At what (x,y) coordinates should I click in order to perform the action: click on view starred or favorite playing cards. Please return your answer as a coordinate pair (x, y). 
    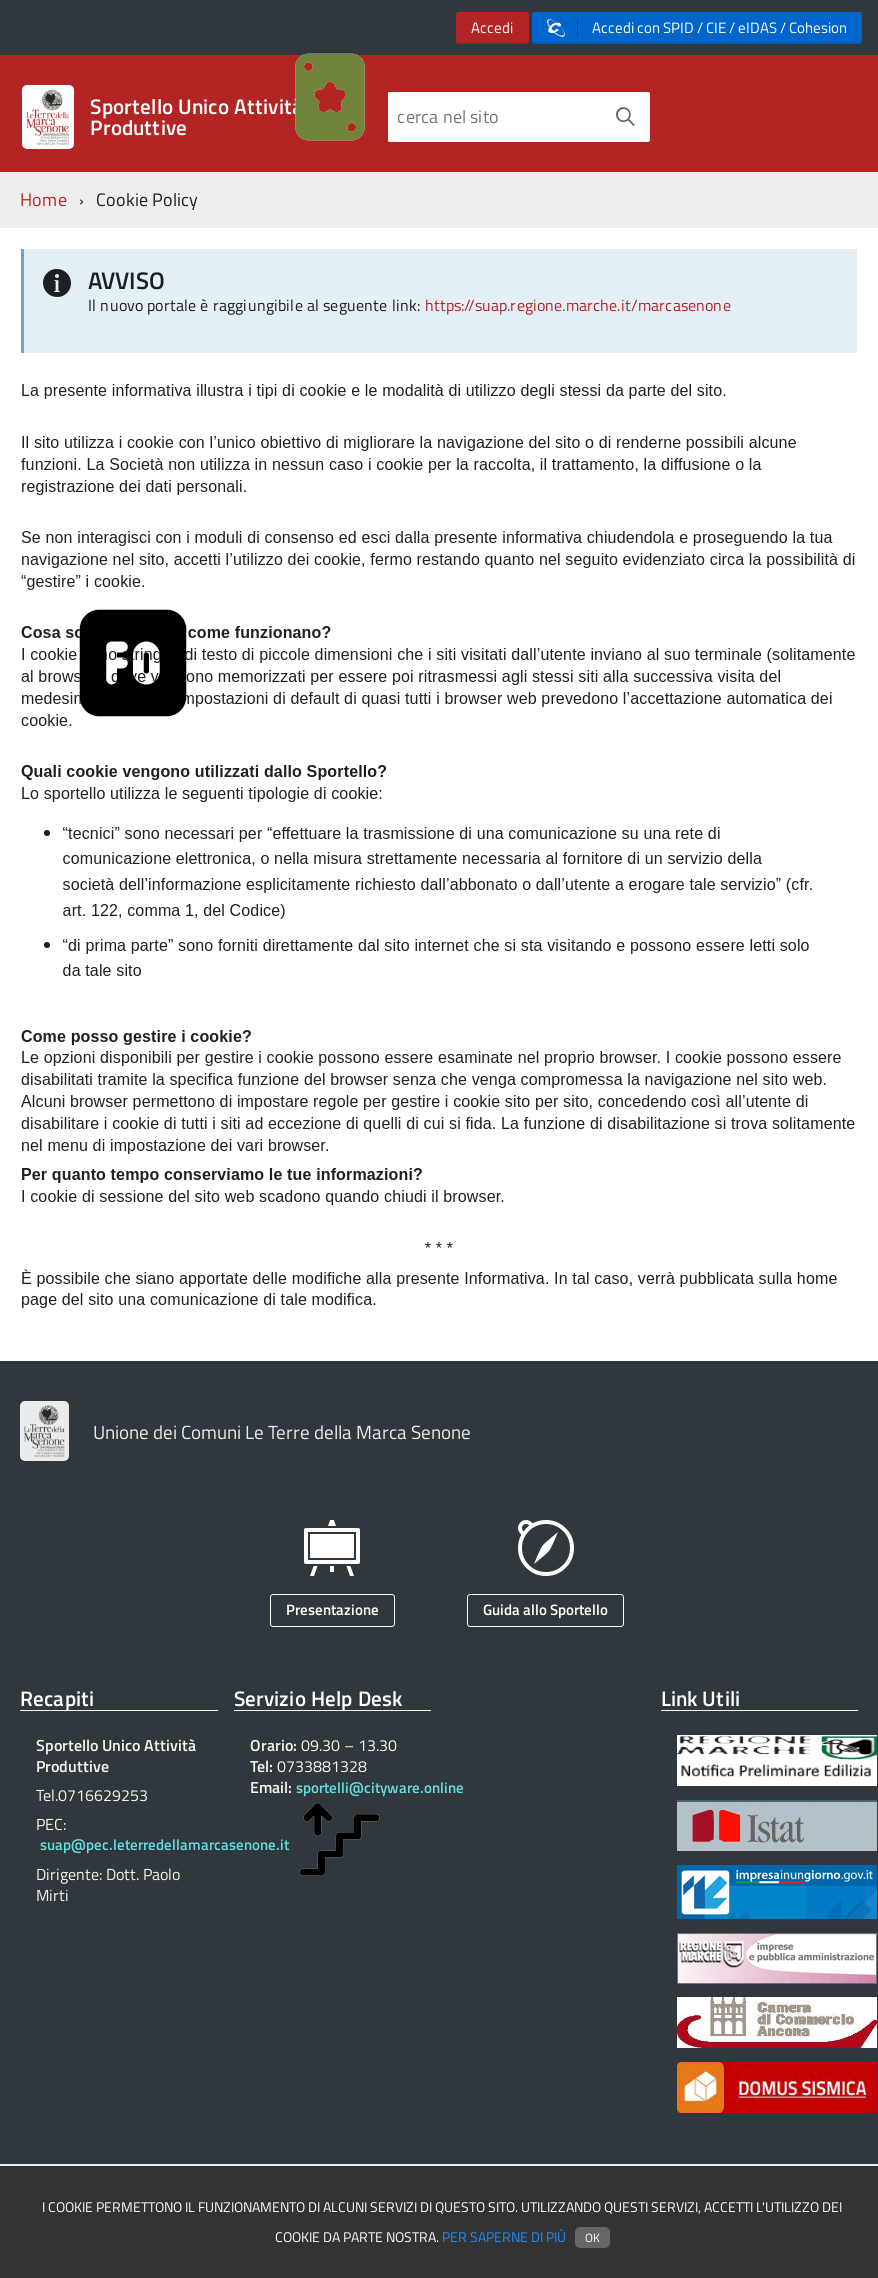
    Looking at the image, I should click on (330, 97).